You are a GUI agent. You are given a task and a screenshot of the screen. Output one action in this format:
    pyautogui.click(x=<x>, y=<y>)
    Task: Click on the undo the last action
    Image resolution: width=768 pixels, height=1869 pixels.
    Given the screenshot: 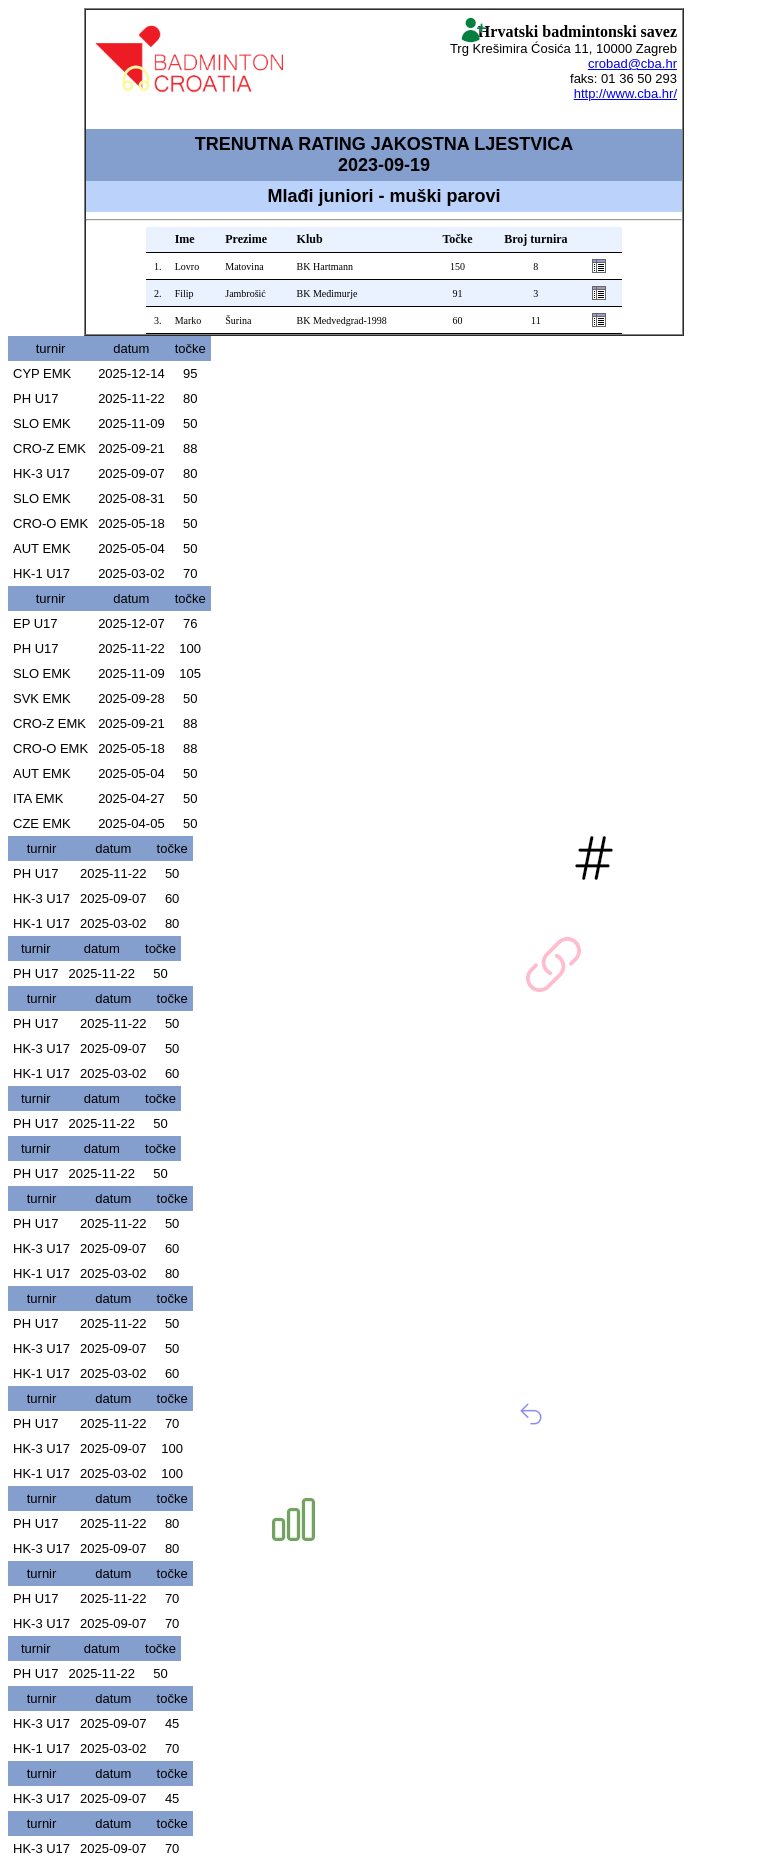 What is the action you would take?
    pyautogui.click(x=531, y=1414)
    